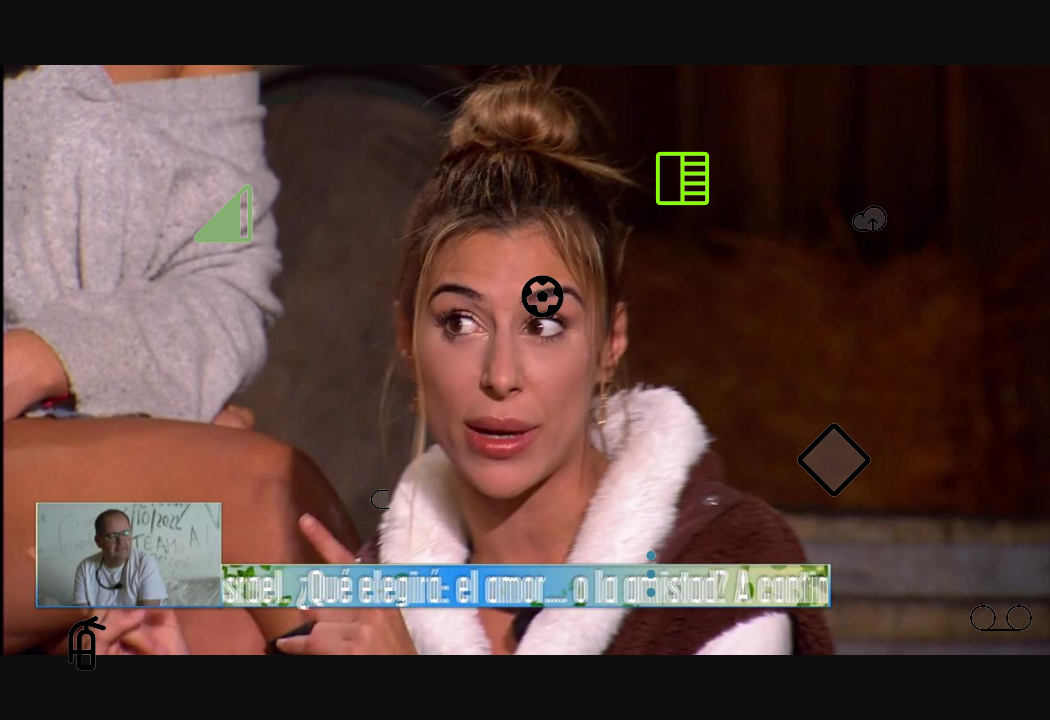  What do you see at coordinates (682, 178) in the screenshot?
I see `toggle half-screen or split view mode` at bounding box center [682, 178].